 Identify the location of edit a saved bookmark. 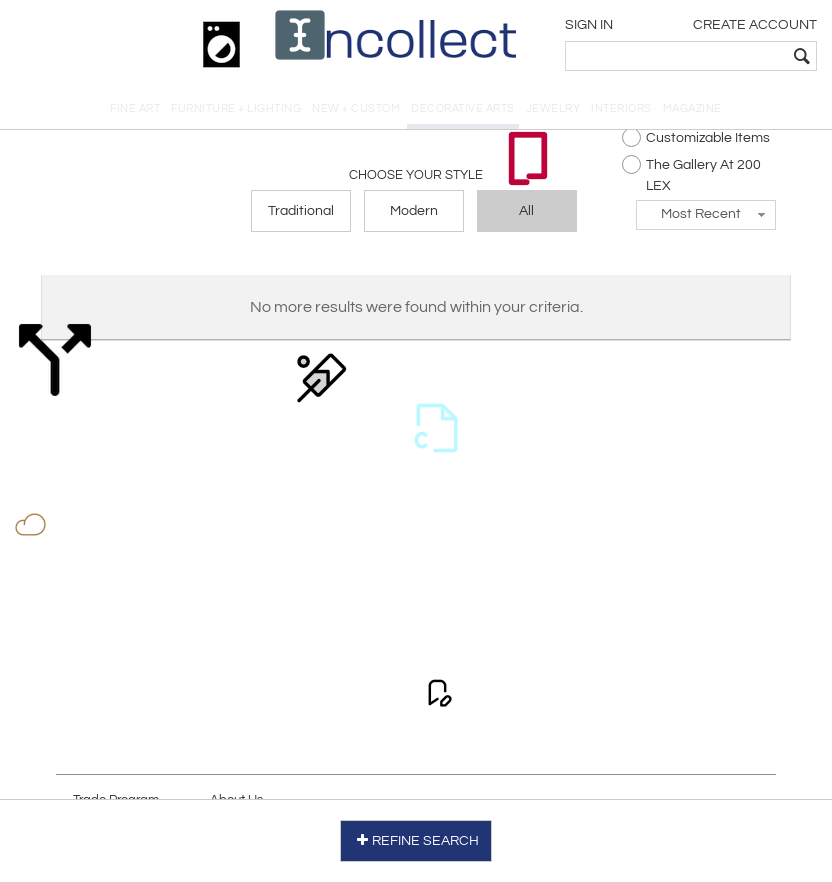
(437, 692).